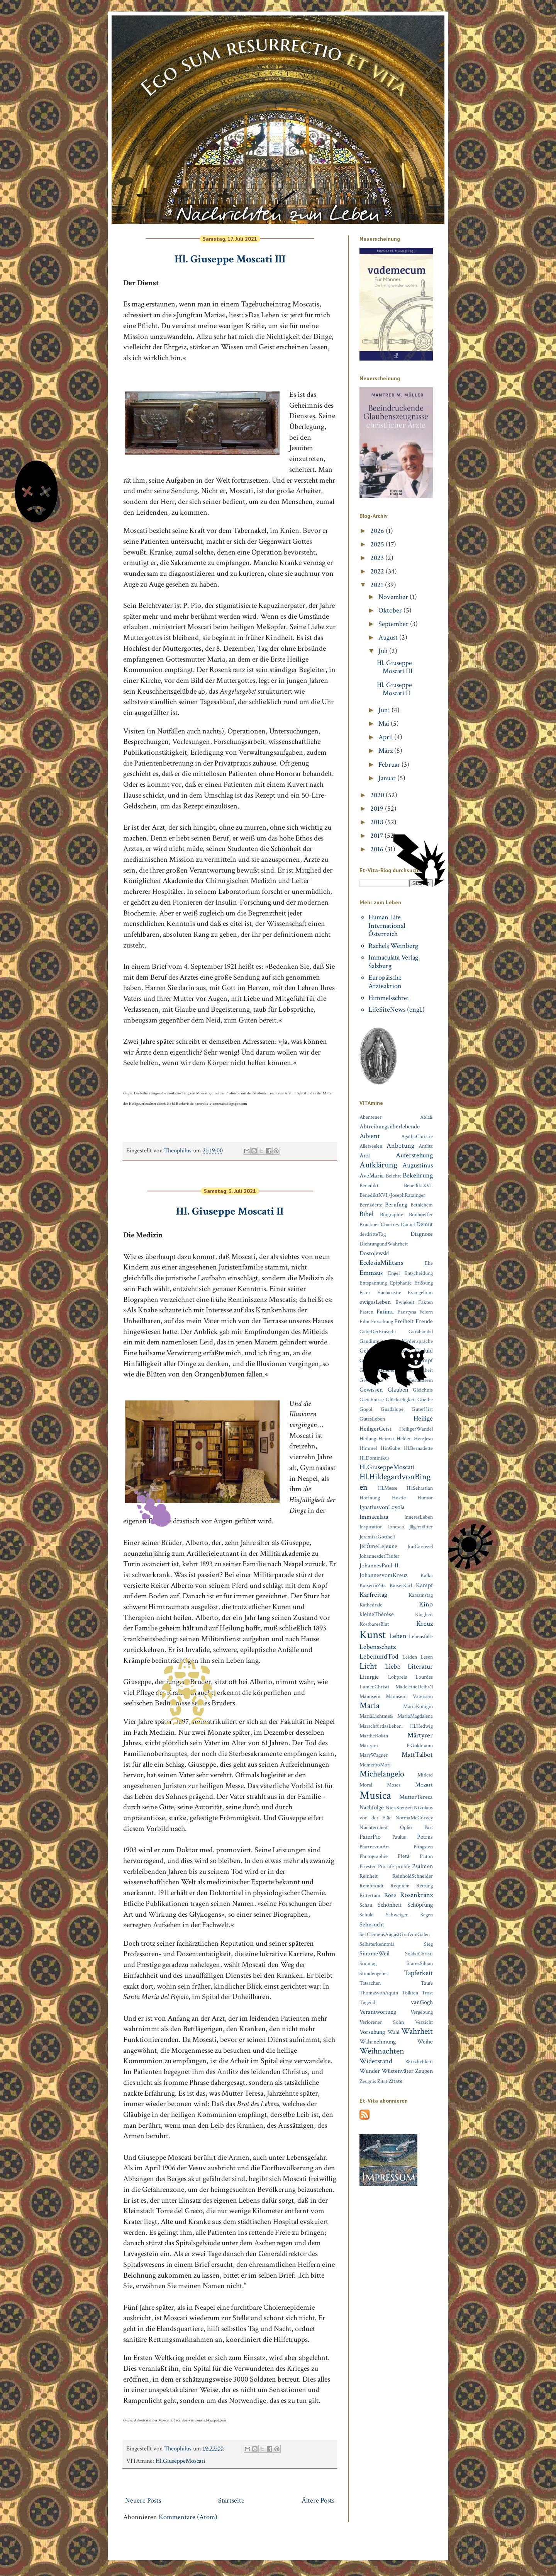 This screenshot has height=2576, width=556. Describe the element at coordinates (283, 202) in the screenshot. I see `select rifle weapon in game inventory` at that location.